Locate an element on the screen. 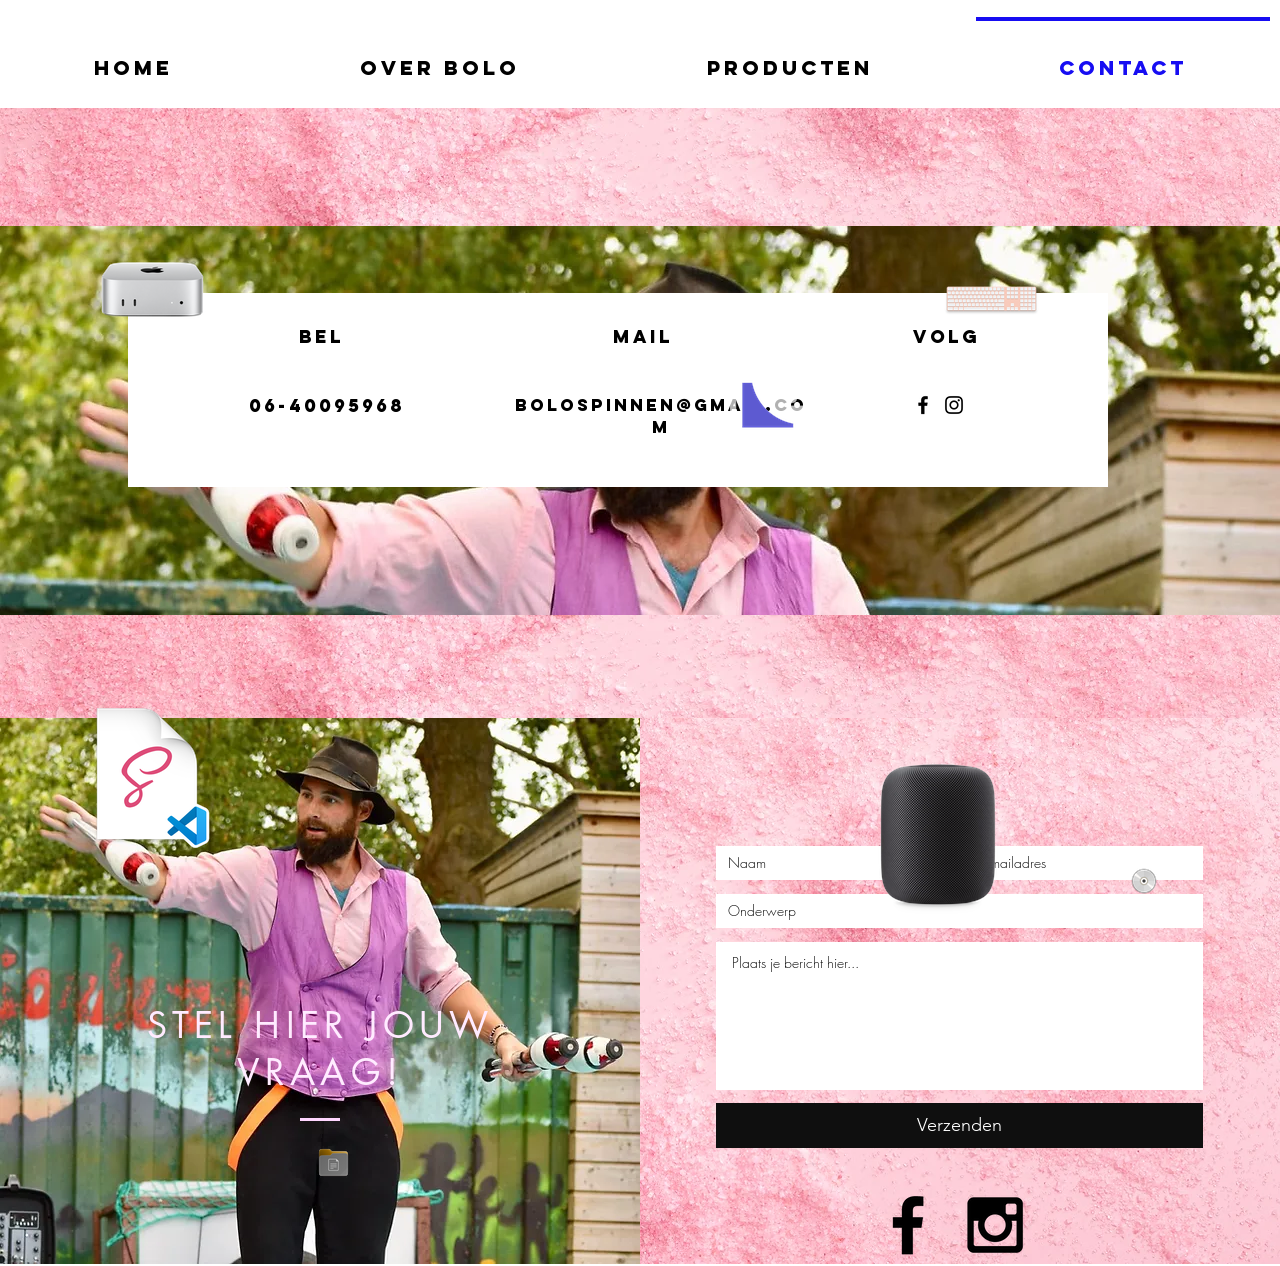 The height and width of the screenshot is (1266, 1280). indicates a DVD-R disc drive or media is located at coordinates (1144, 881).